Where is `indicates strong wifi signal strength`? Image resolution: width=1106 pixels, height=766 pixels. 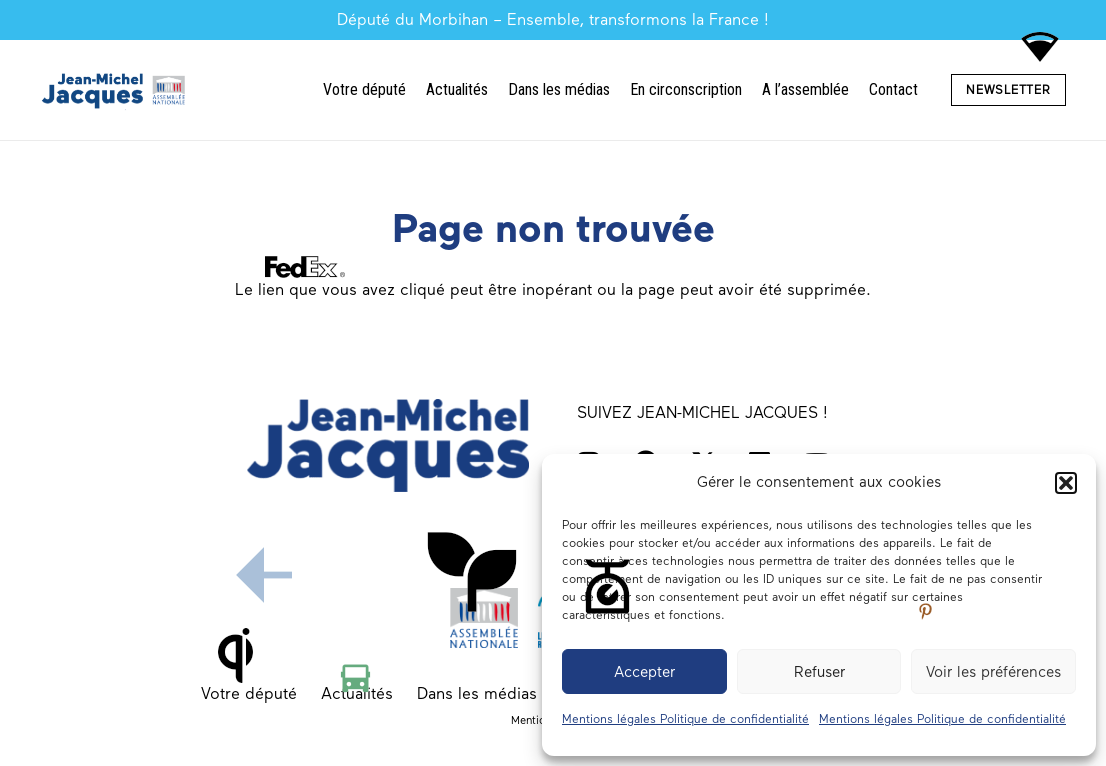
indicates strong wifi signal strength is located at coordinates (1040, 47).